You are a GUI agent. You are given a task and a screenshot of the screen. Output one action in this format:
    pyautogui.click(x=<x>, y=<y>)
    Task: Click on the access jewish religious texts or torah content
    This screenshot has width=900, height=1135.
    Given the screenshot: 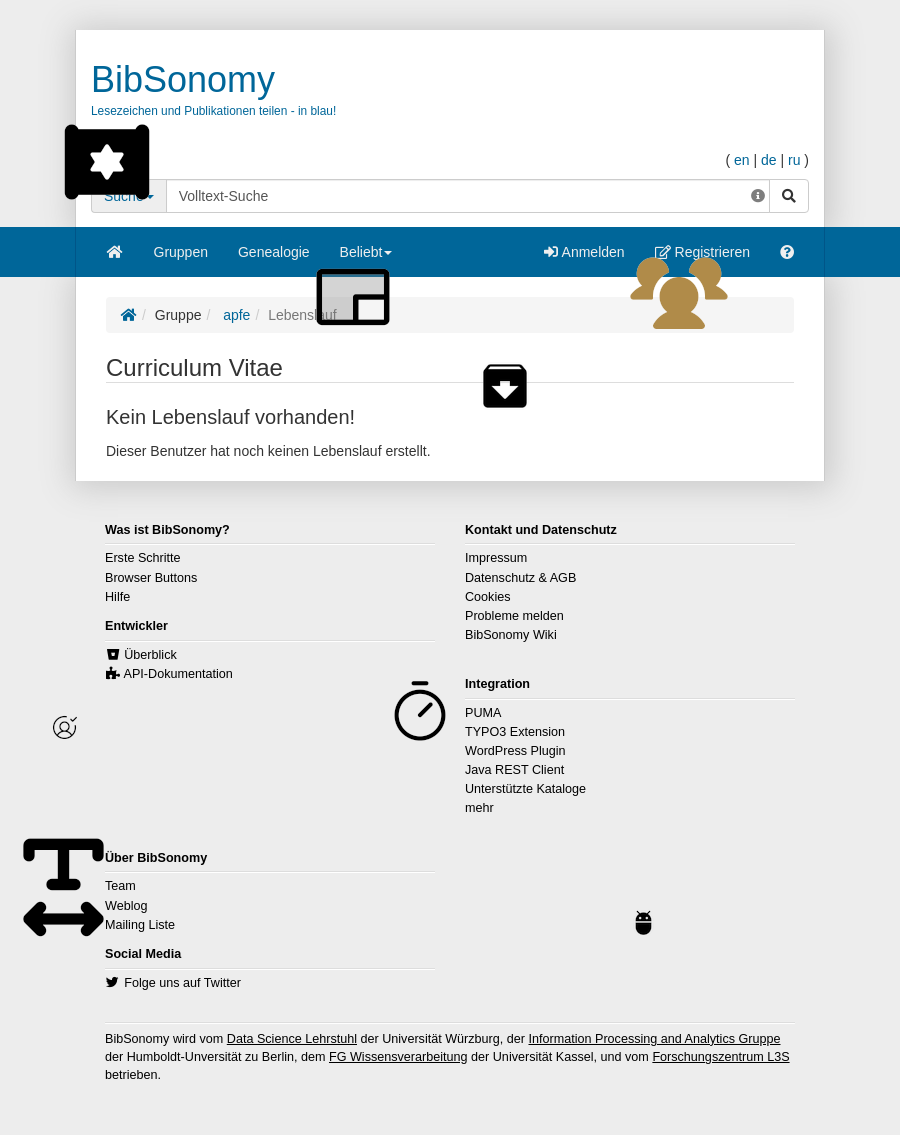 What is the action you would take?
    pyautogui.click(x=107, y=162)
    